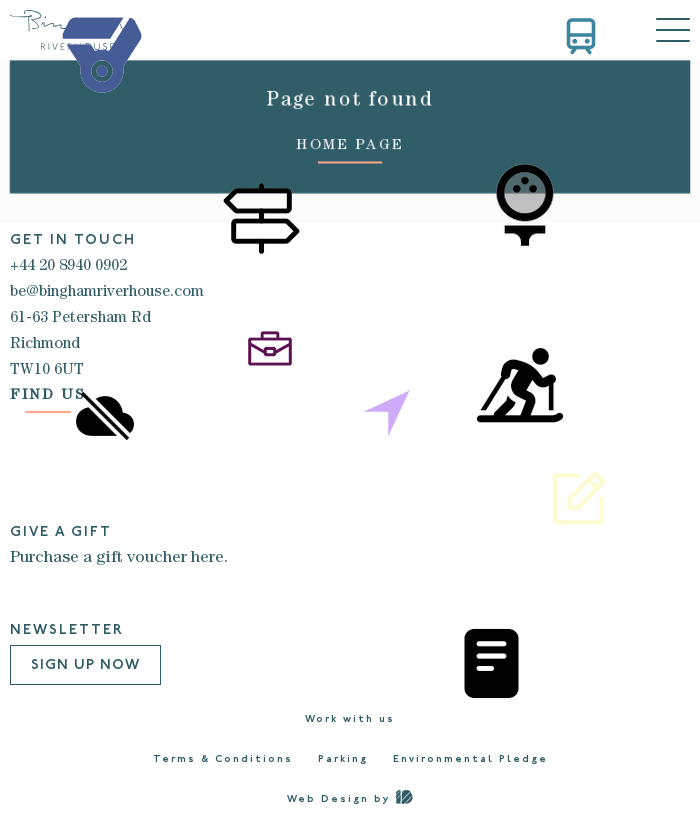  Describe the element at coordinates (525, 205) in the screenshot. I see `access golf sports content or scores` at that location.